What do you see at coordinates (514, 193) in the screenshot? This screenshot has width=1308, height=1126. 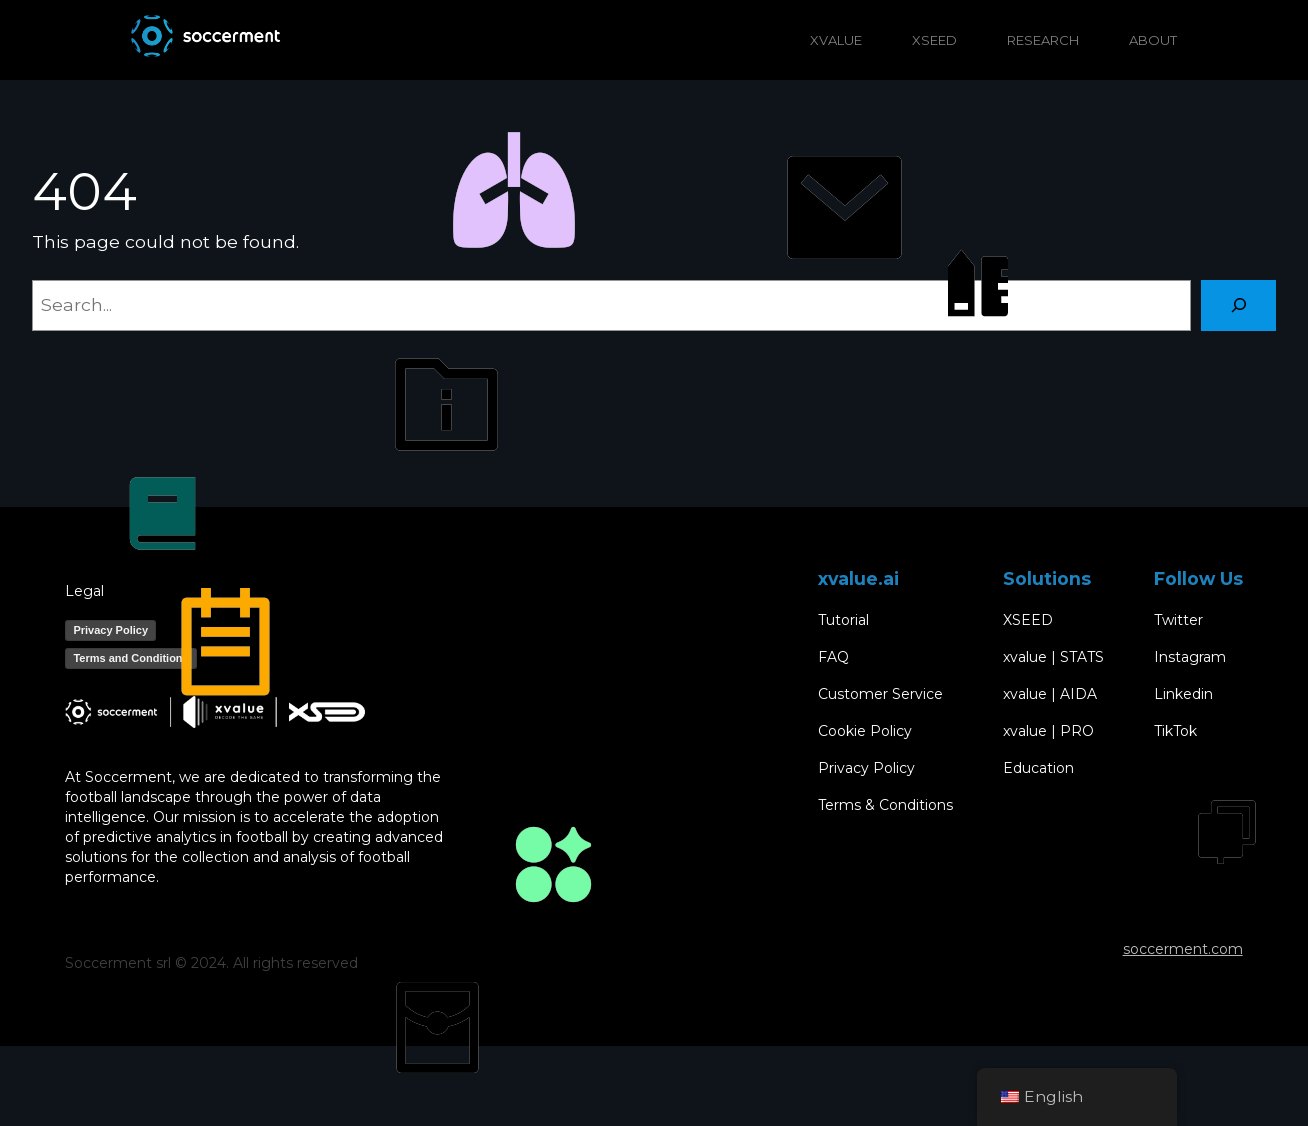 I see `access respiratory health information` at bounding box center [514, 193].